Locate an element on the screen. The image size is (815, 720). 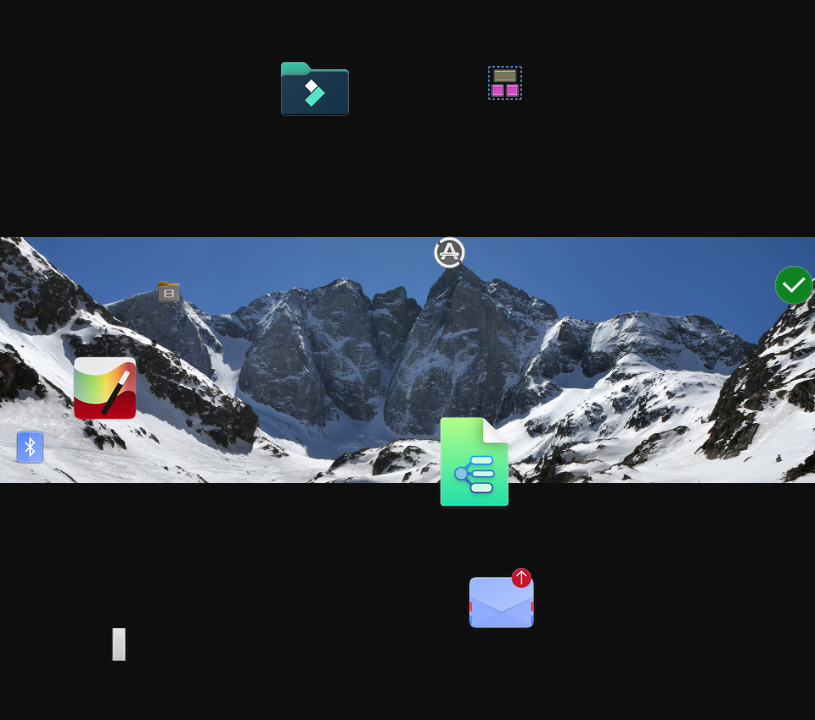
indicates file has been successfully synced is located at coordinates (794, 285).